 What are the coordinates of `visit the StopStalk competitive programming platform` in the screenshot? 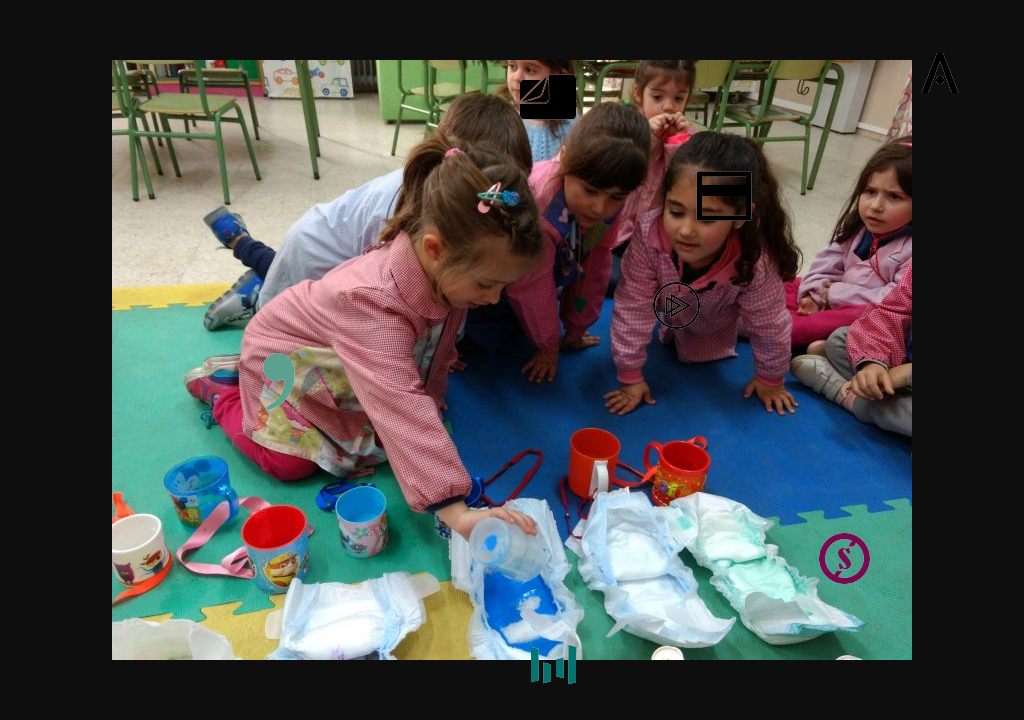 It's located at (844, 558).